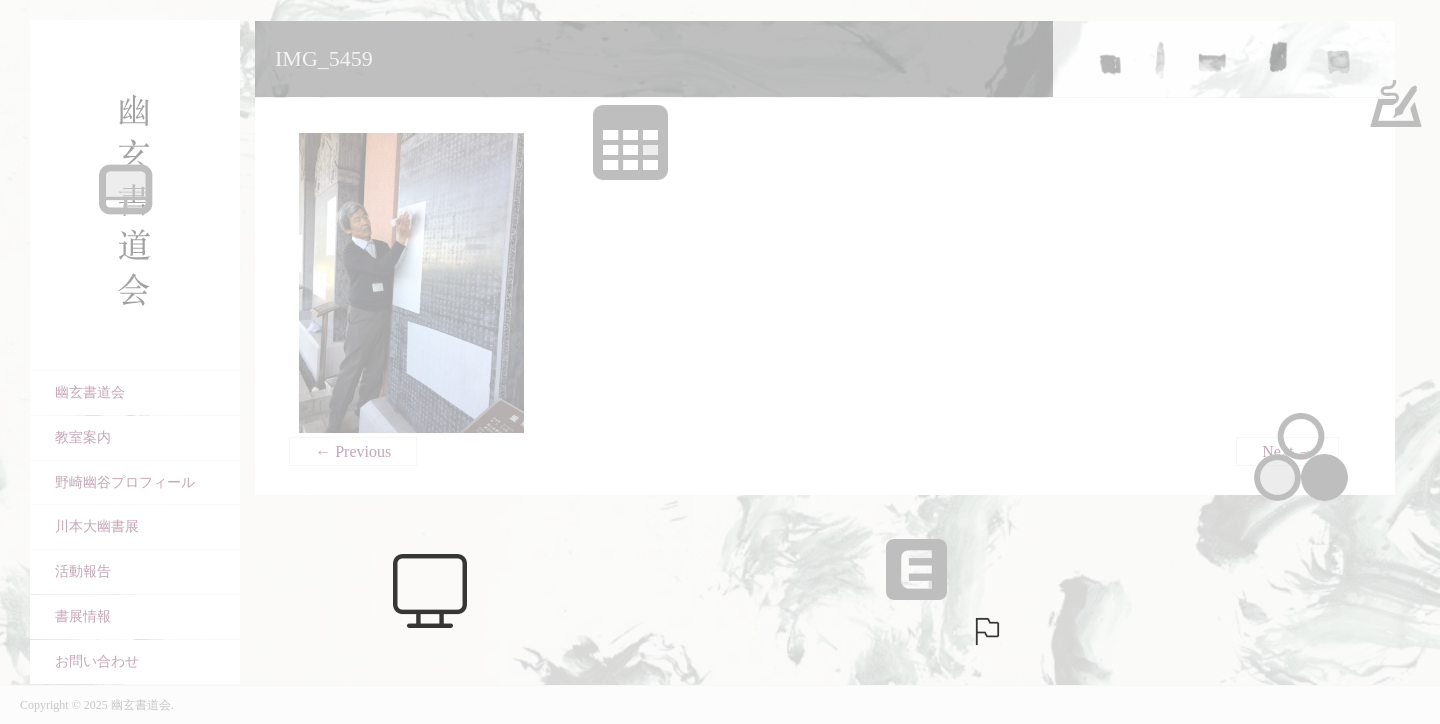 Image resolution: width=1440 pixels, height=724 pixels. Describe the element at coordinates (127, 189) in the screenshot. I see `touchpad input device settings` at that location.